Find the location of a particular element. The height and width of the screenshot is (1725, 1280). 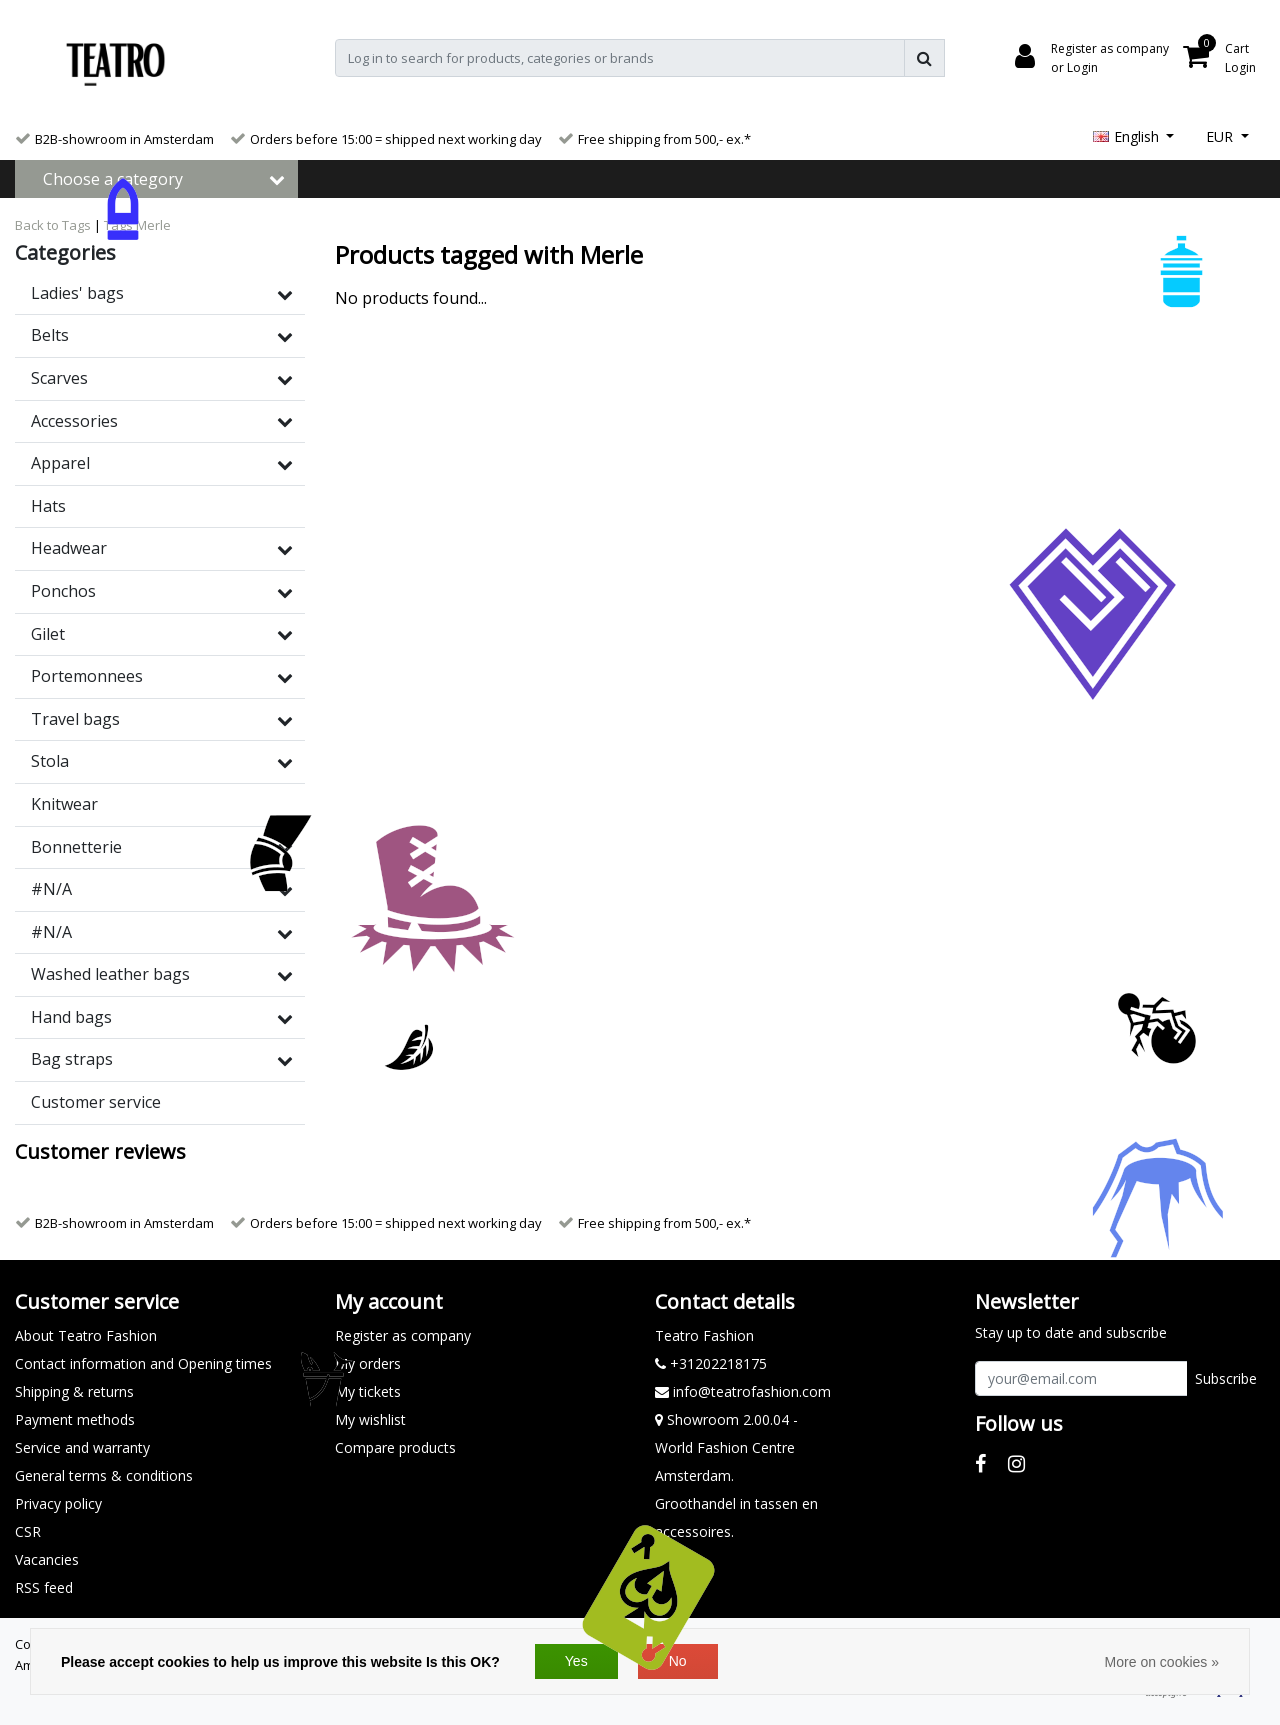

indicates electrical or energy-based attack is located at coordinates (1157, 1028).